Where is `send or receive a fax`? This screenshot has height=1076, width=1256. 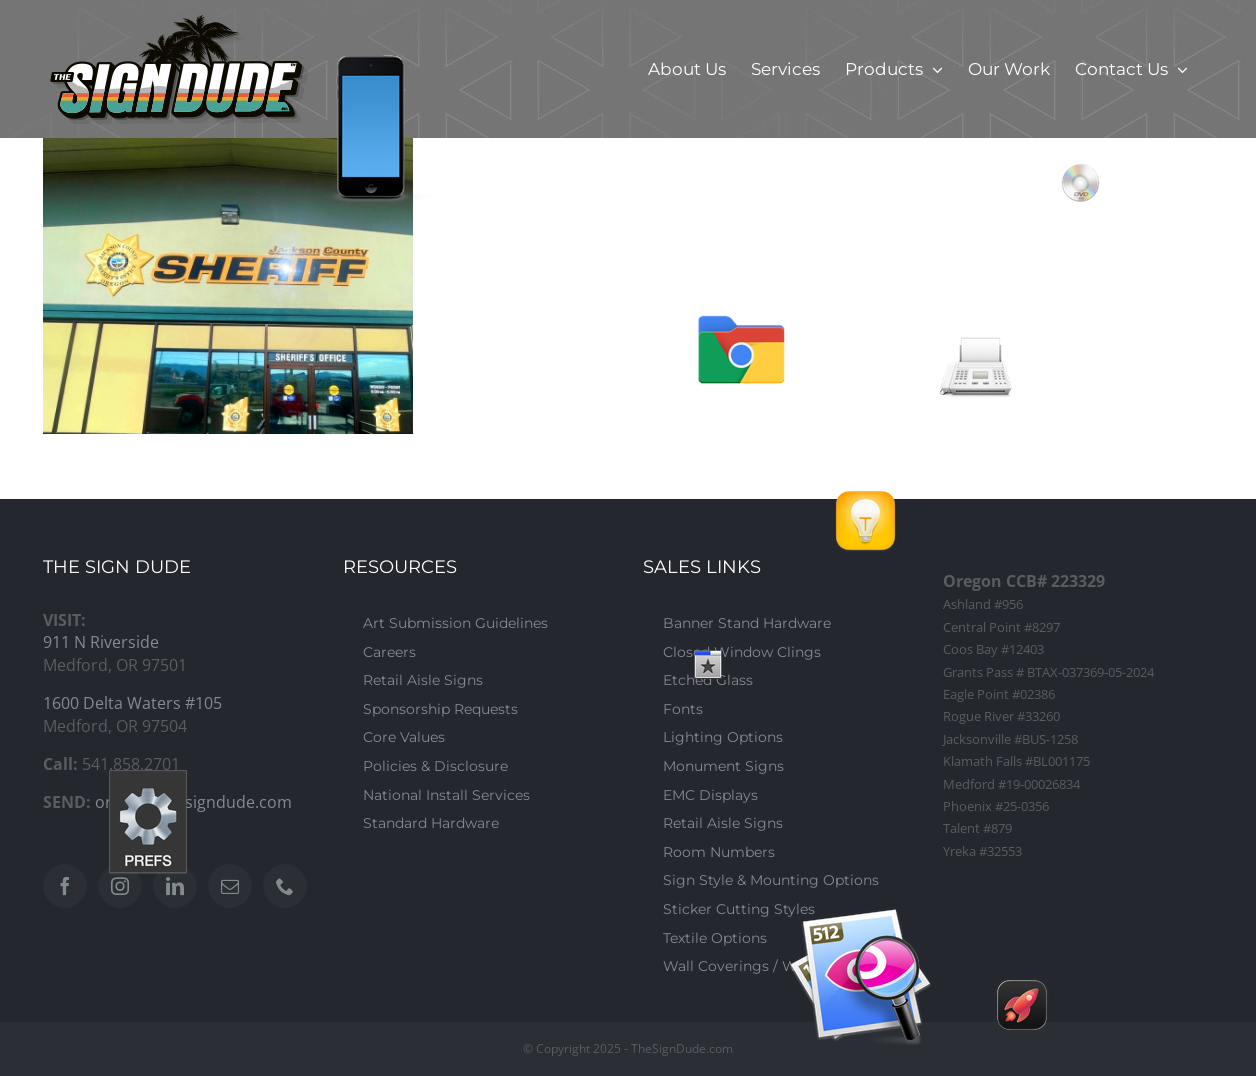 send or receive a fax is located at coordinates (976, 368).